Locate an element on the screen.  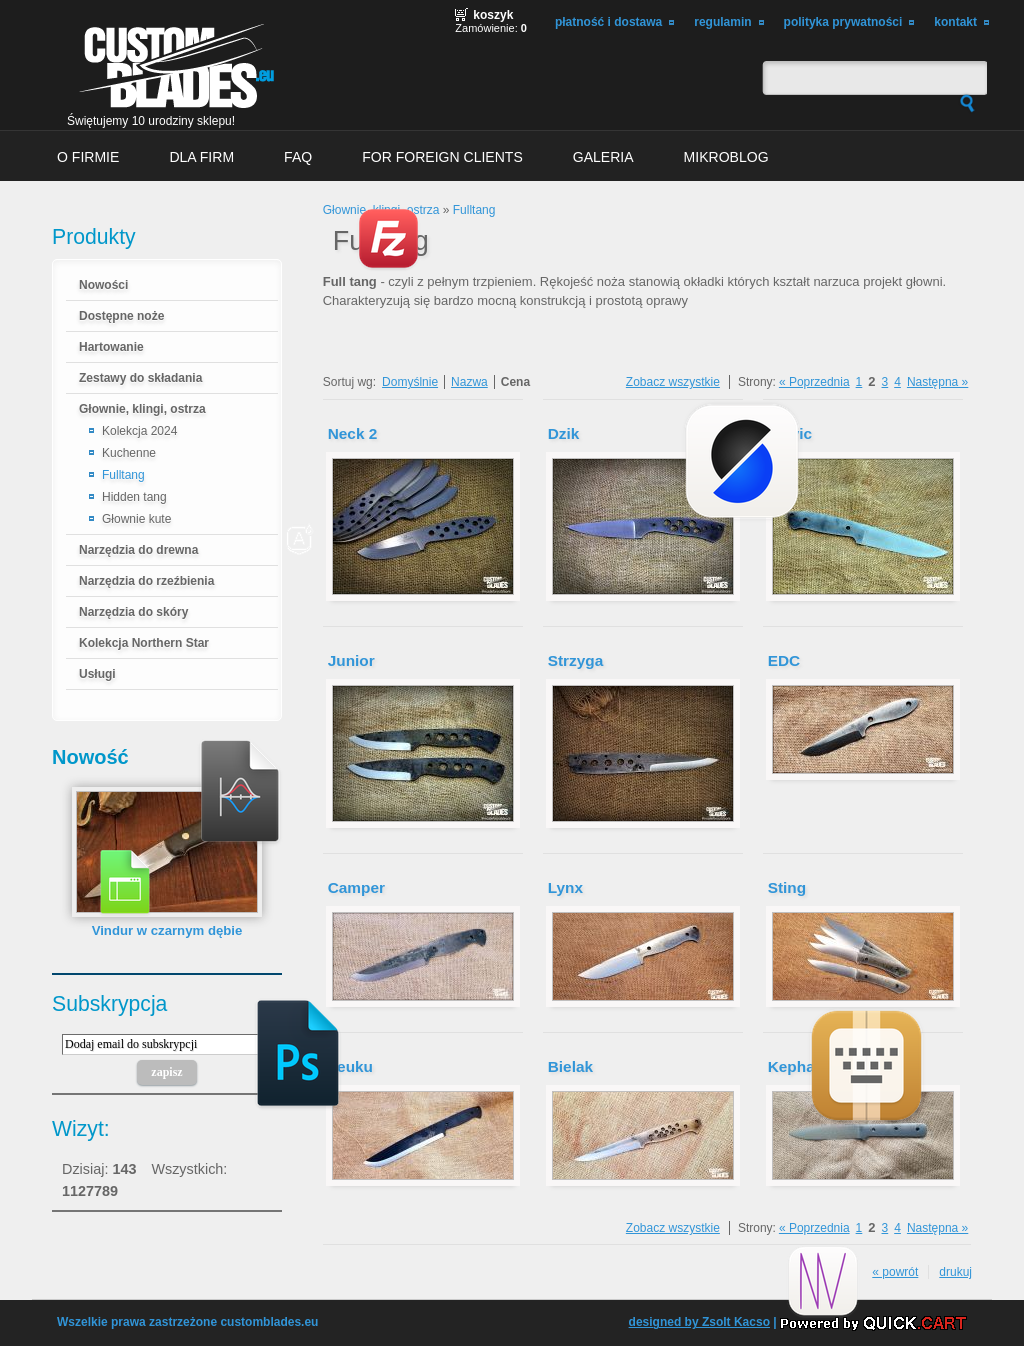
a photoshop document file is located at coordinates (298, 1053).